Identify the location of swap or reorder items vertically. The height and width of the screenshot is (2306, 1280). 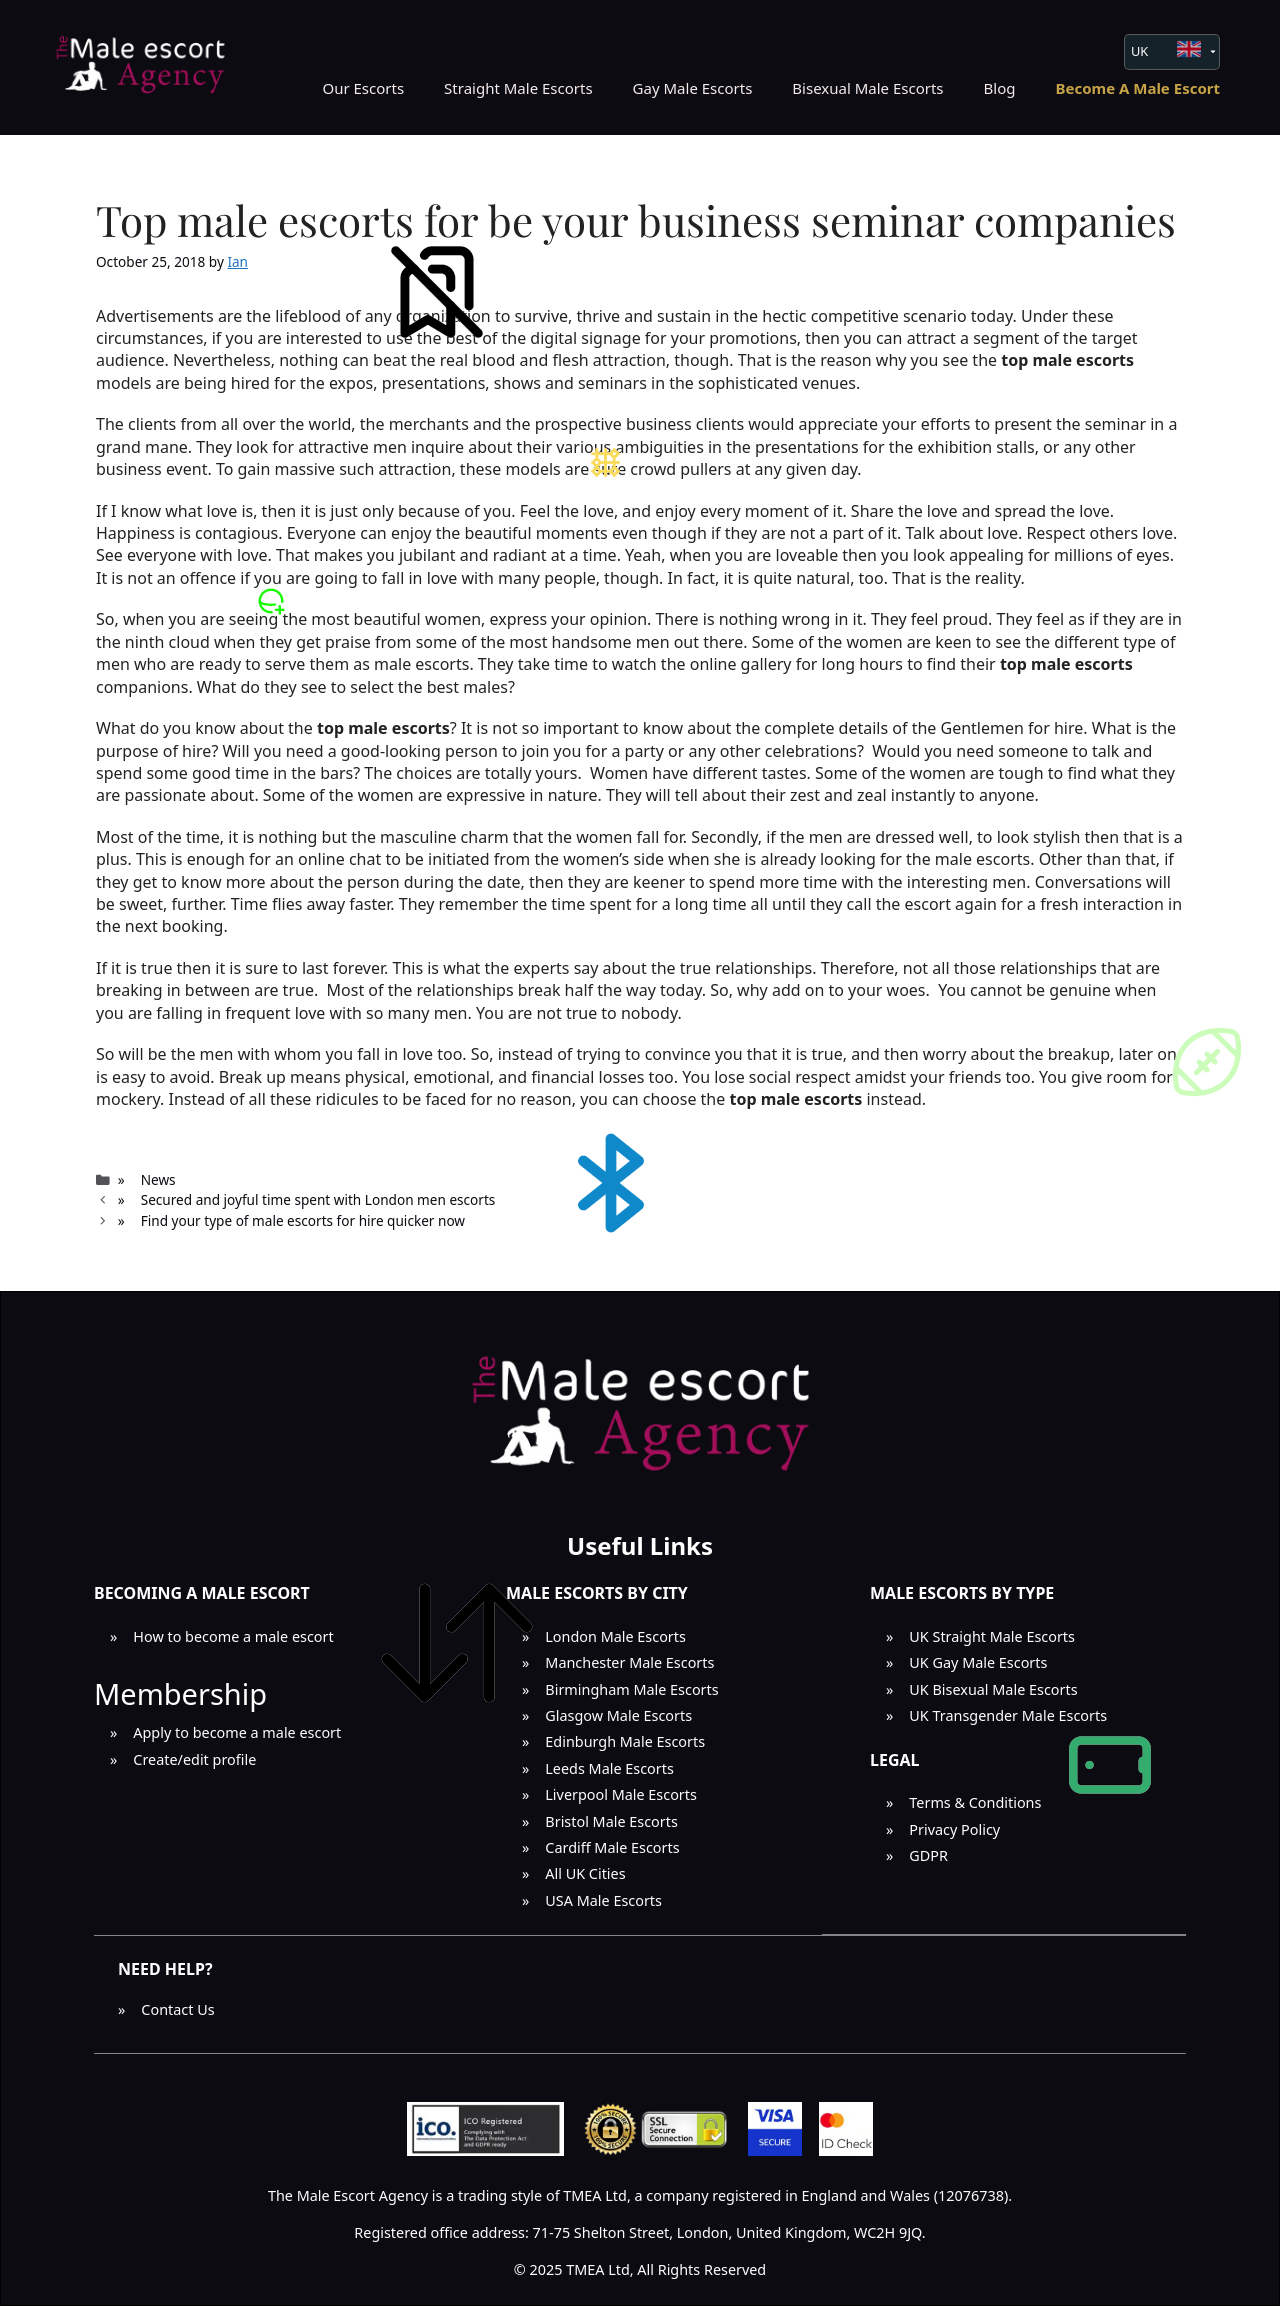
(457, 1643).